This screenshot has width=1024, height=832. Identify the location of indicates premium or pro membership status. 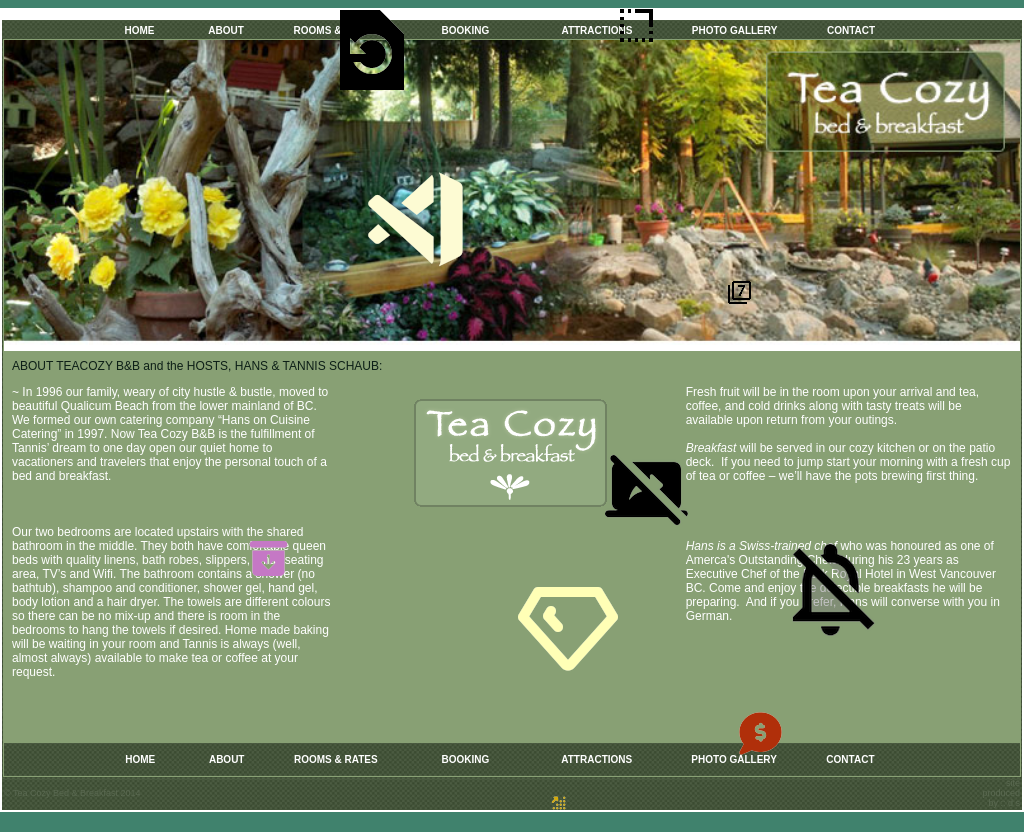
(568, 627).